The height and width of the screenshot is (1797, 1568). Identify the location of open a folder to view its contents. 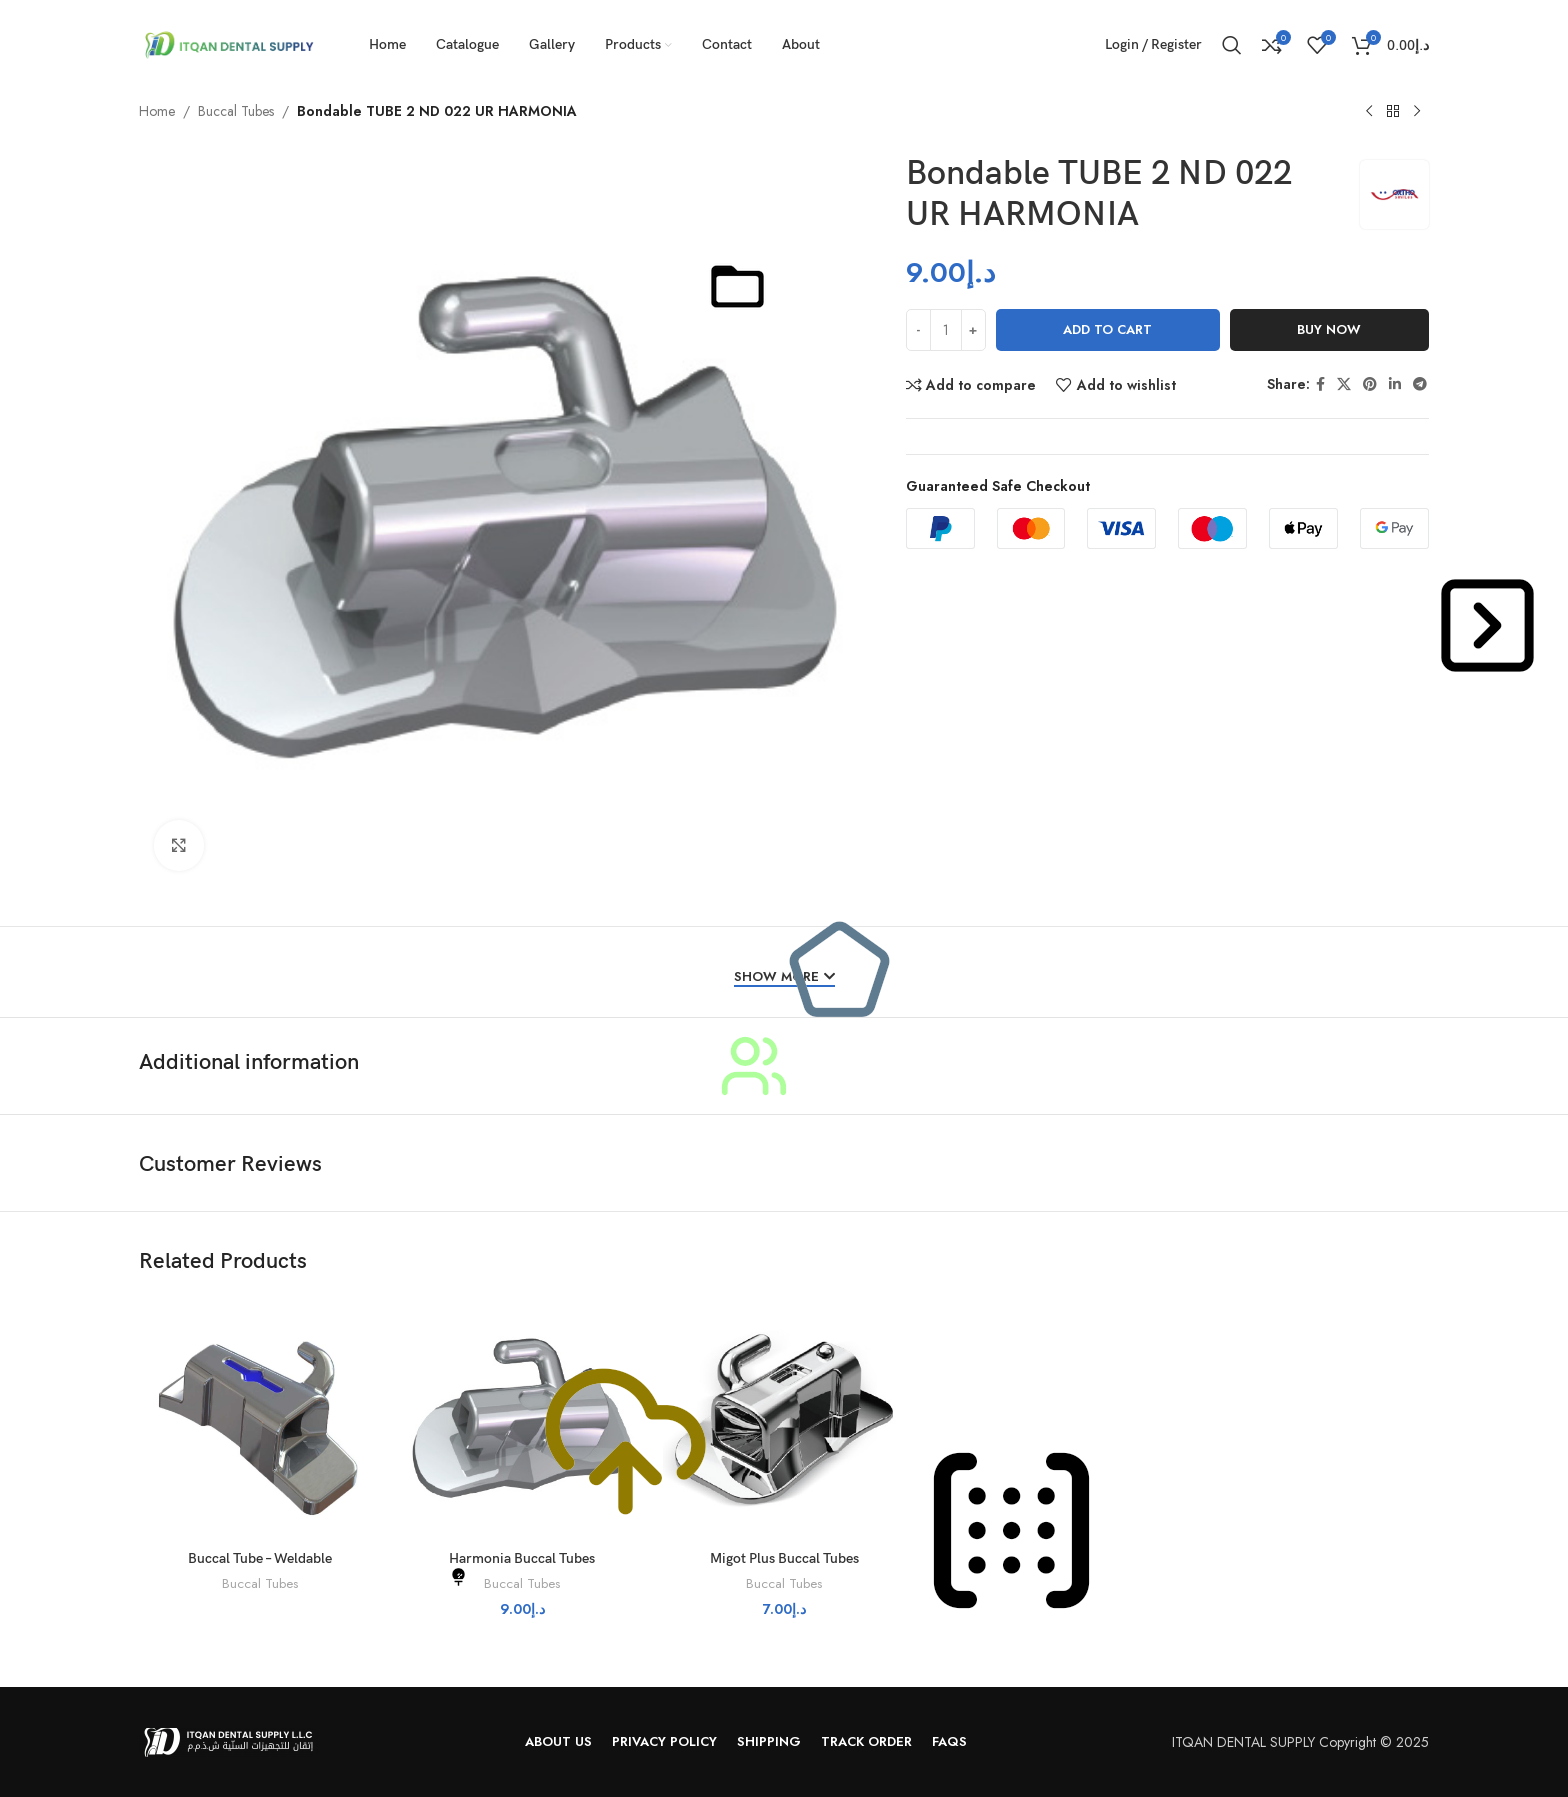
(737, 286).